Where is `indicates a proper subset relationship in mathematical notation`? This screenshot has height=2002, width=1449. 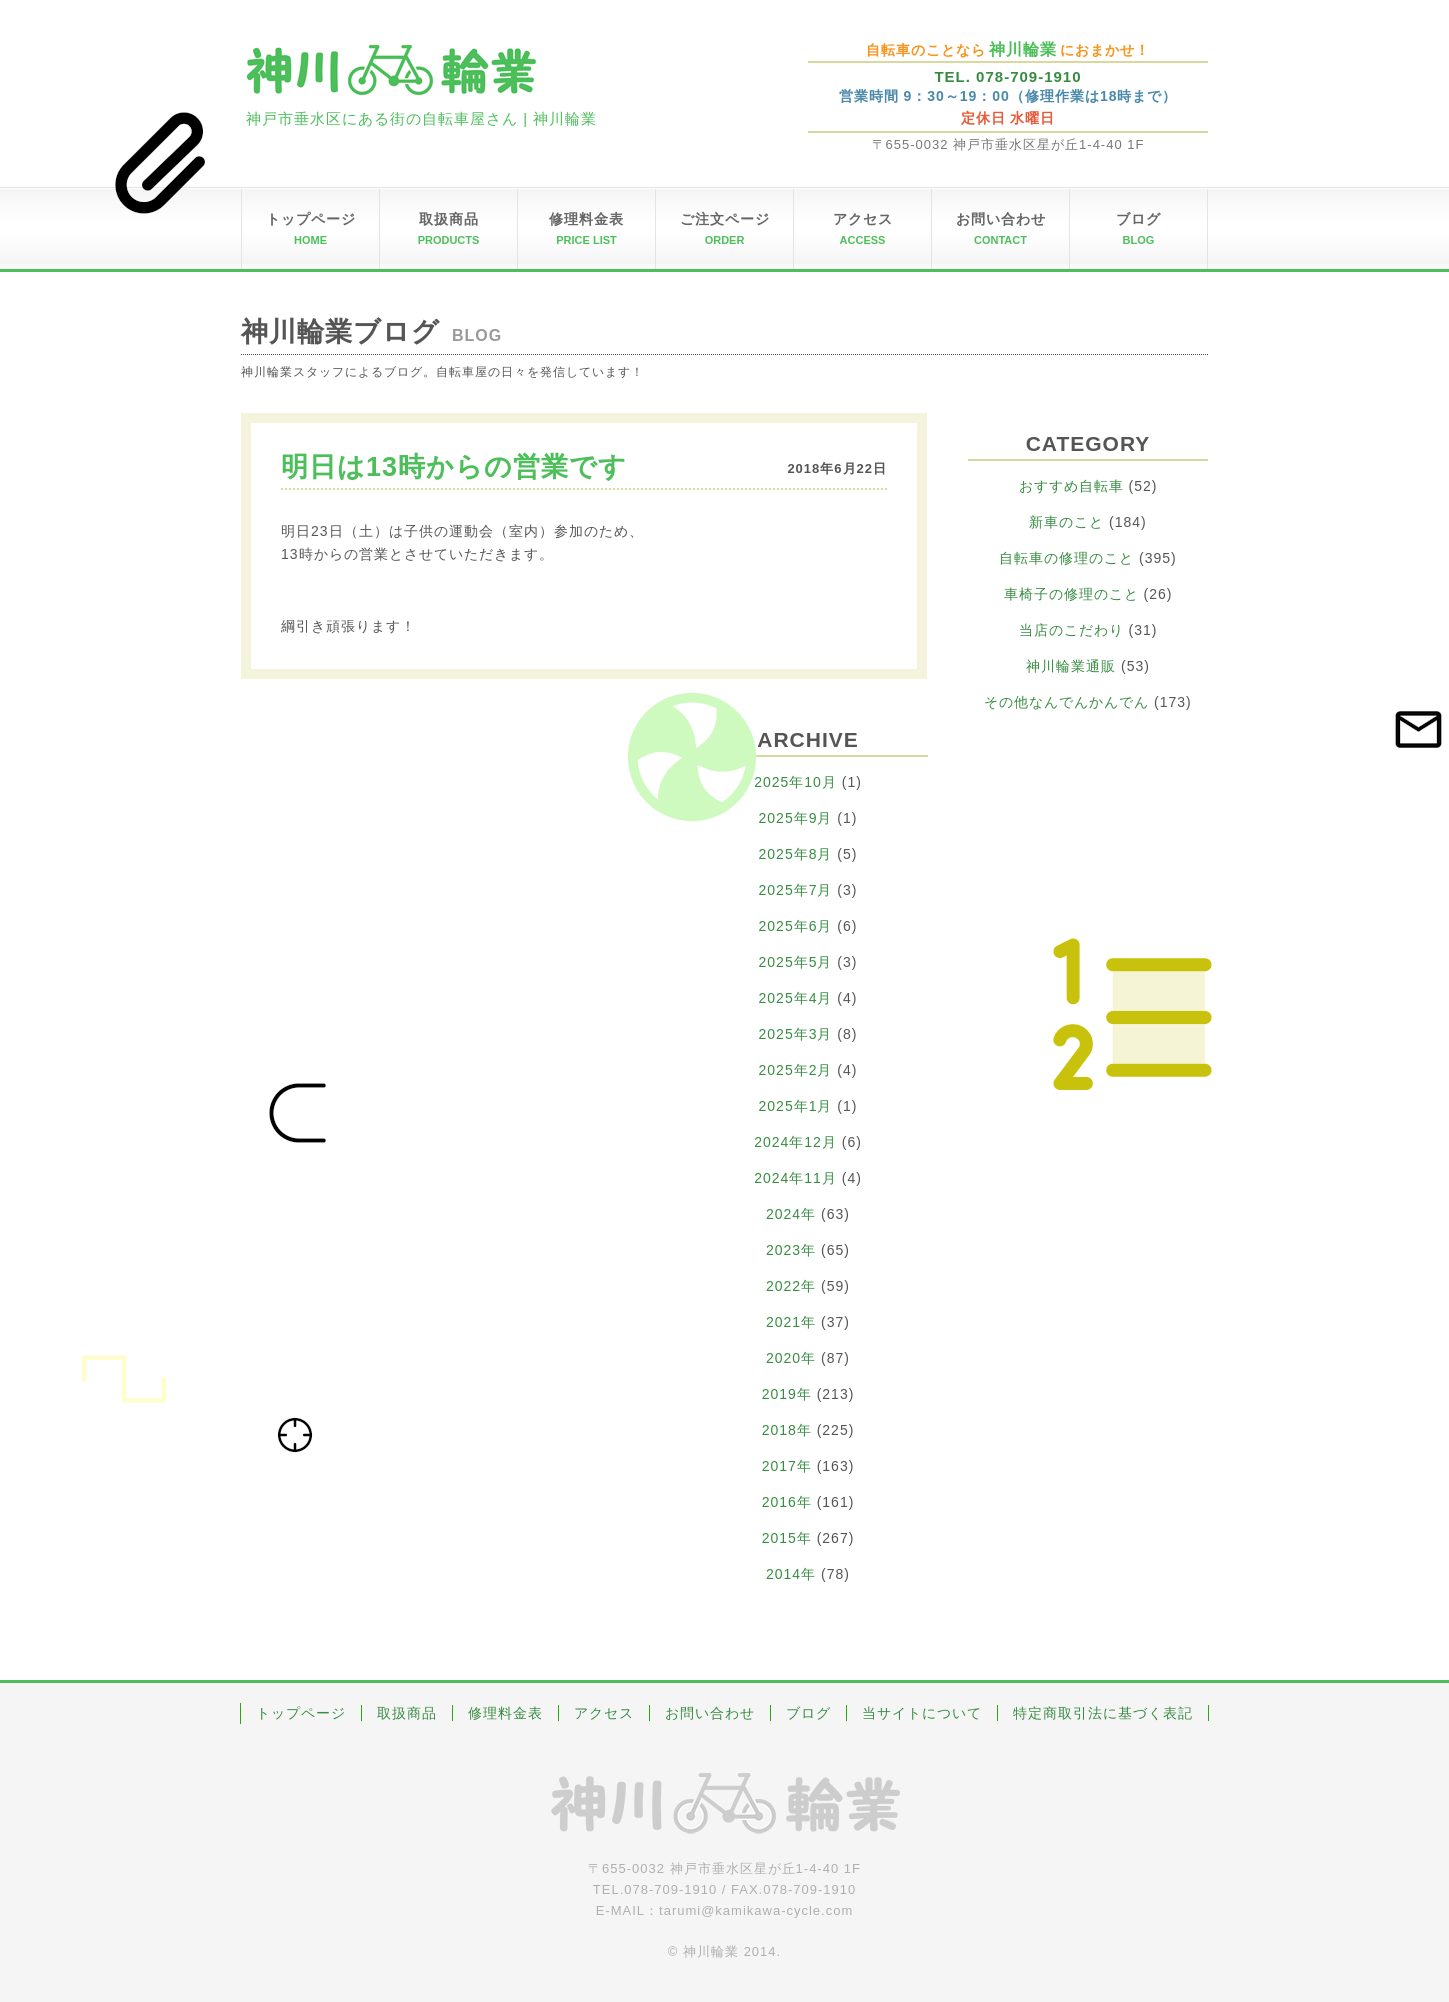 indicates a proper subset relationship in mathematical notation is located at coordinates (299, 1113).